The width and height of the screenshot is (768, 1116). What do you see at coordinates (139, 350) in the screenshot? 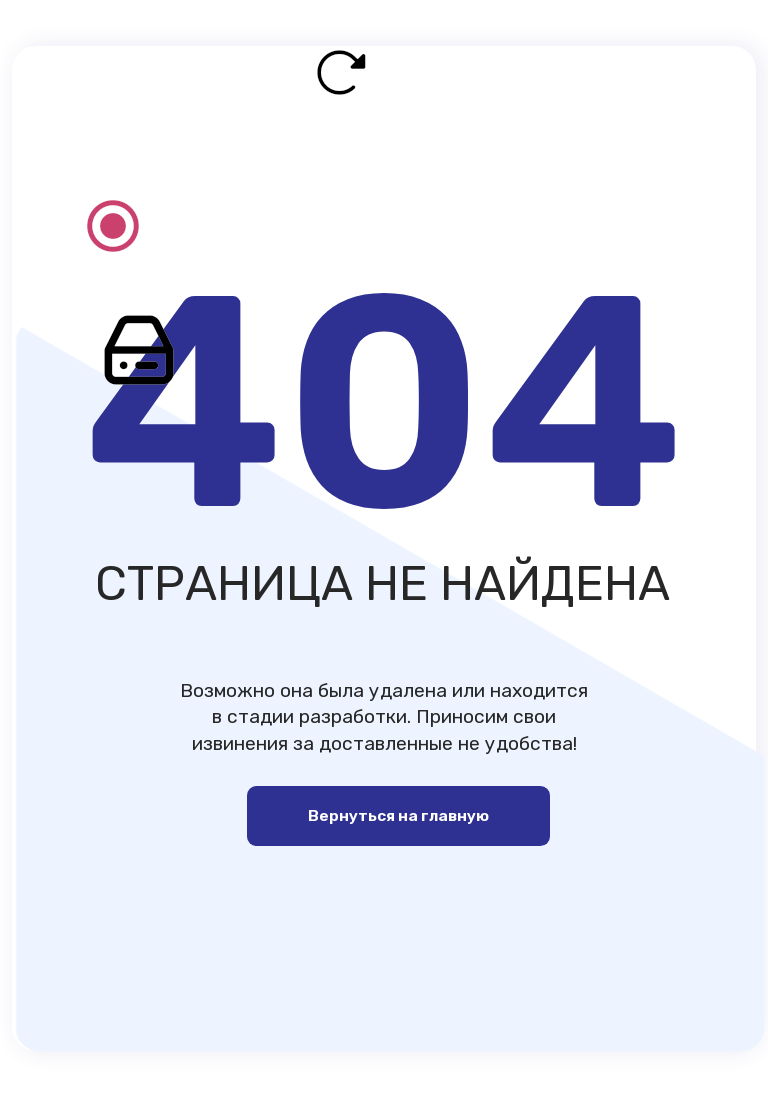
I see `access storage or drive settings` at bounding box center [139, 350].